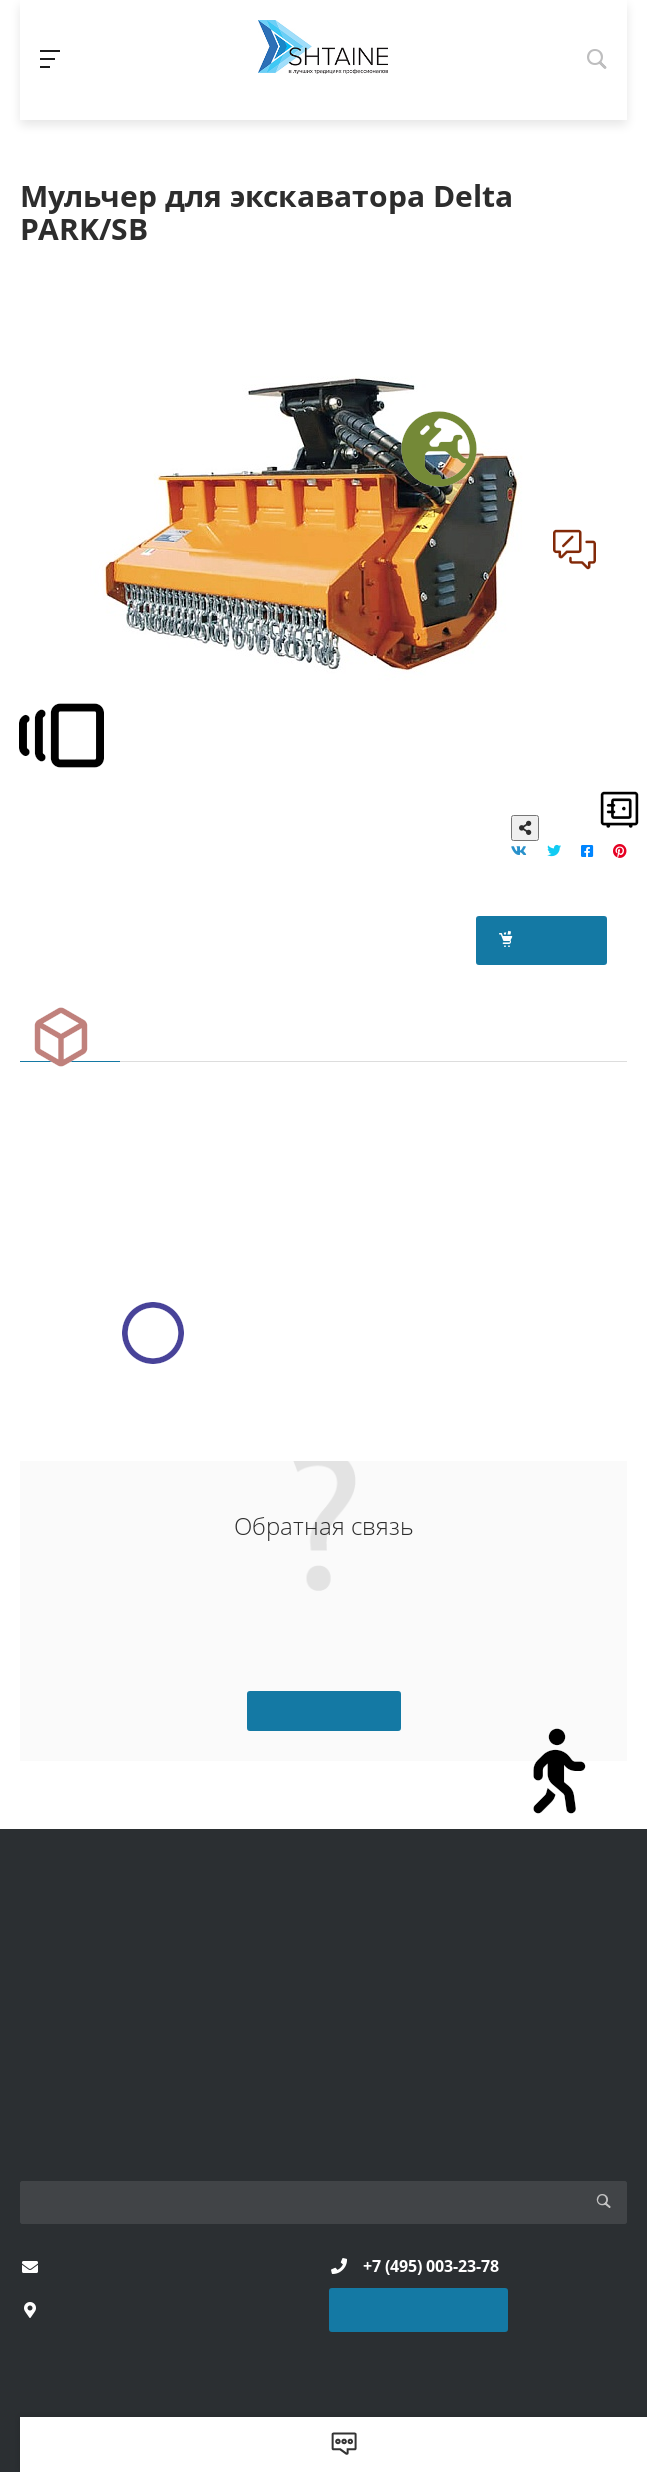  I want to click on view package or dependency details, so click(61, 1037).